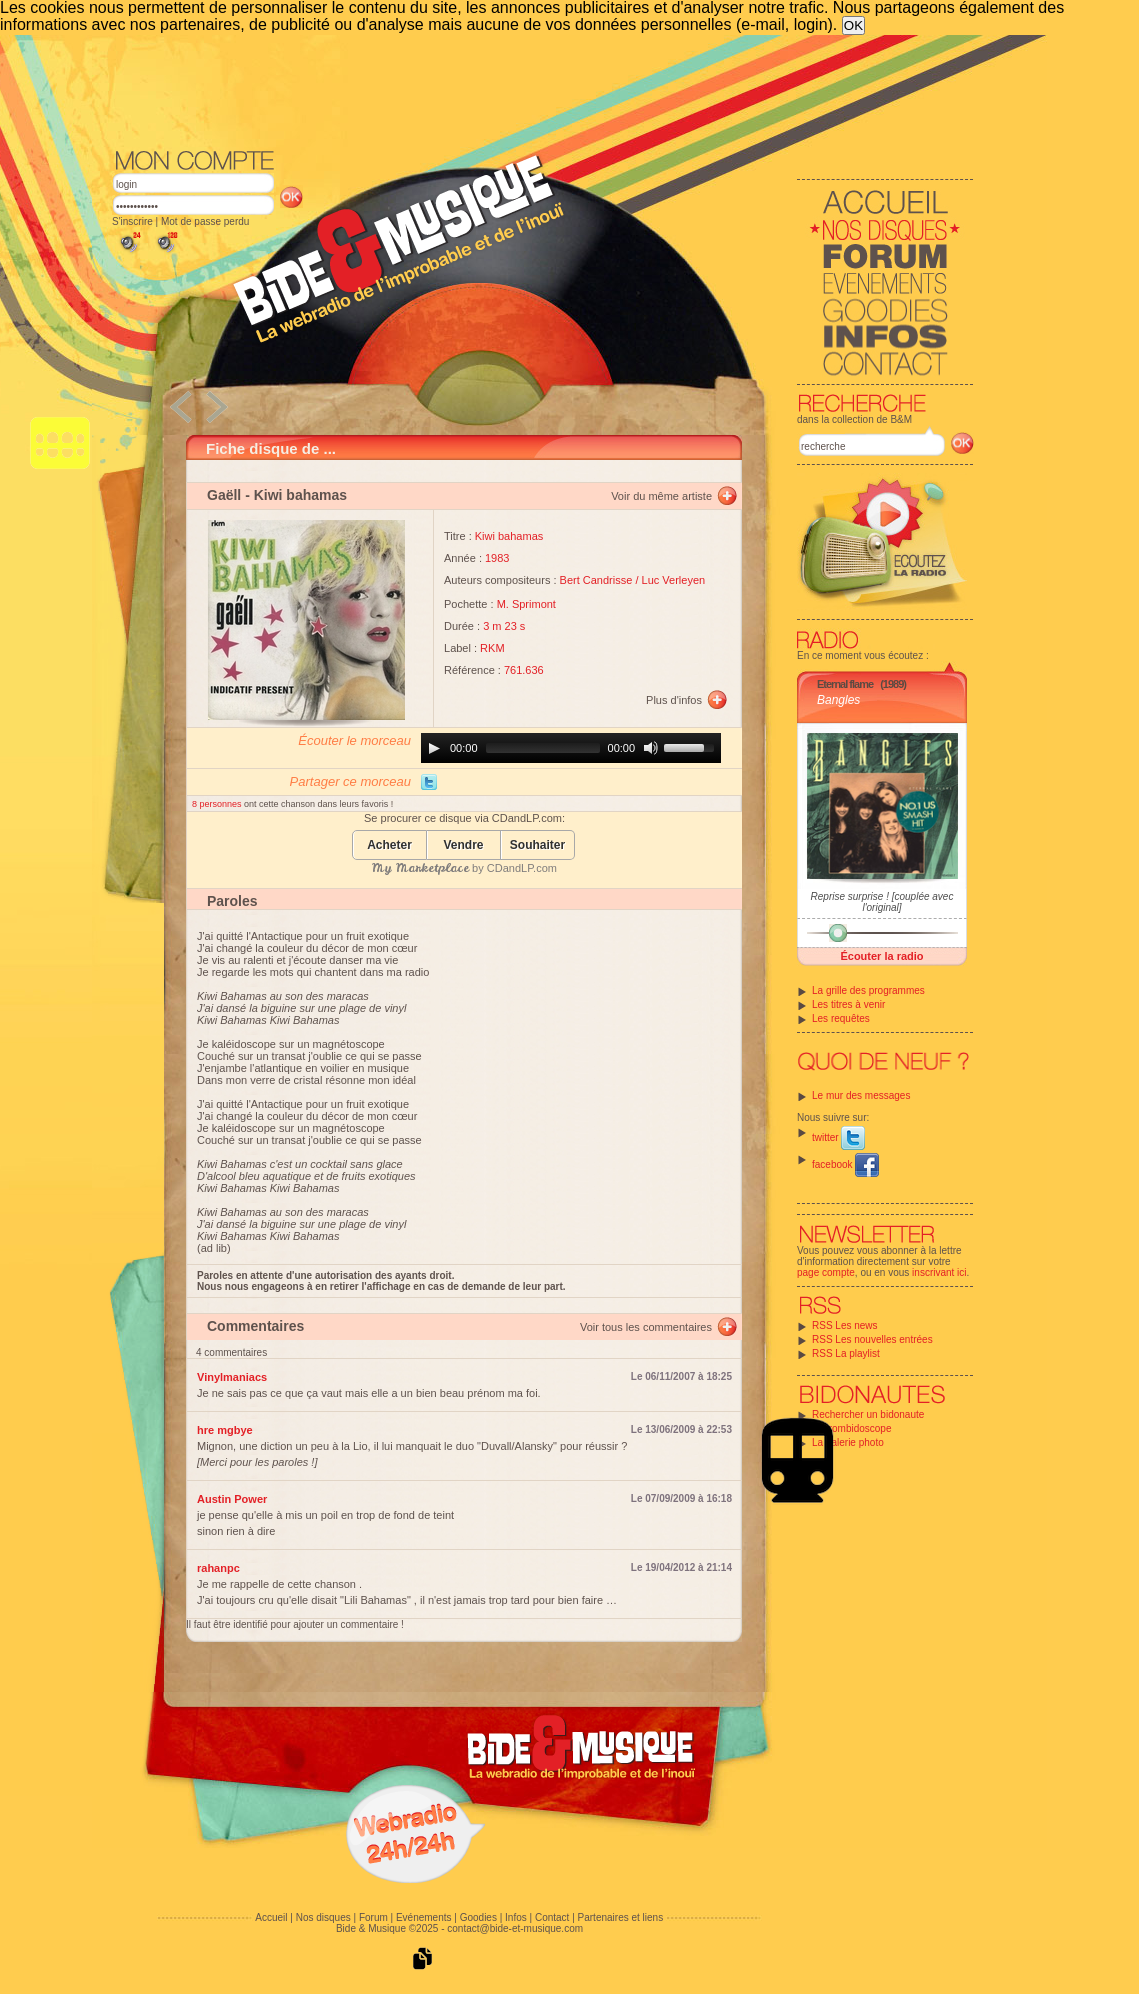 This screenshot has height=1994, width=1139. What do you see at coordinates (422, 1958) in the screenshot?
I see `view all documents` at bounding box center [422, 1958].